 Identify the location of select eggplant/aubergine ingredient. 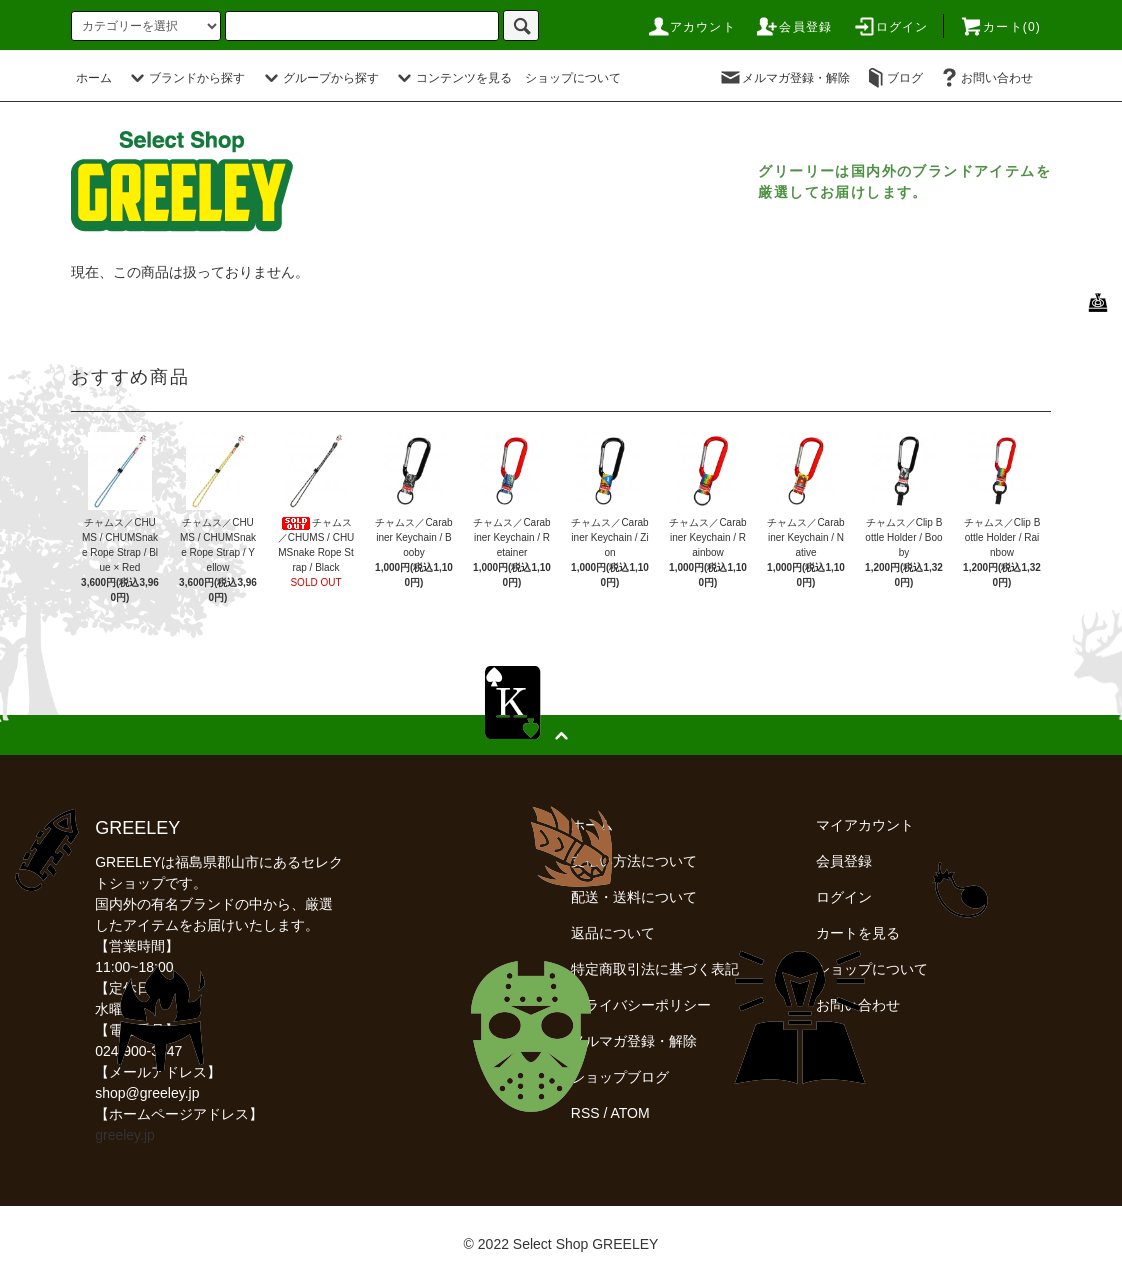
(960, 890).